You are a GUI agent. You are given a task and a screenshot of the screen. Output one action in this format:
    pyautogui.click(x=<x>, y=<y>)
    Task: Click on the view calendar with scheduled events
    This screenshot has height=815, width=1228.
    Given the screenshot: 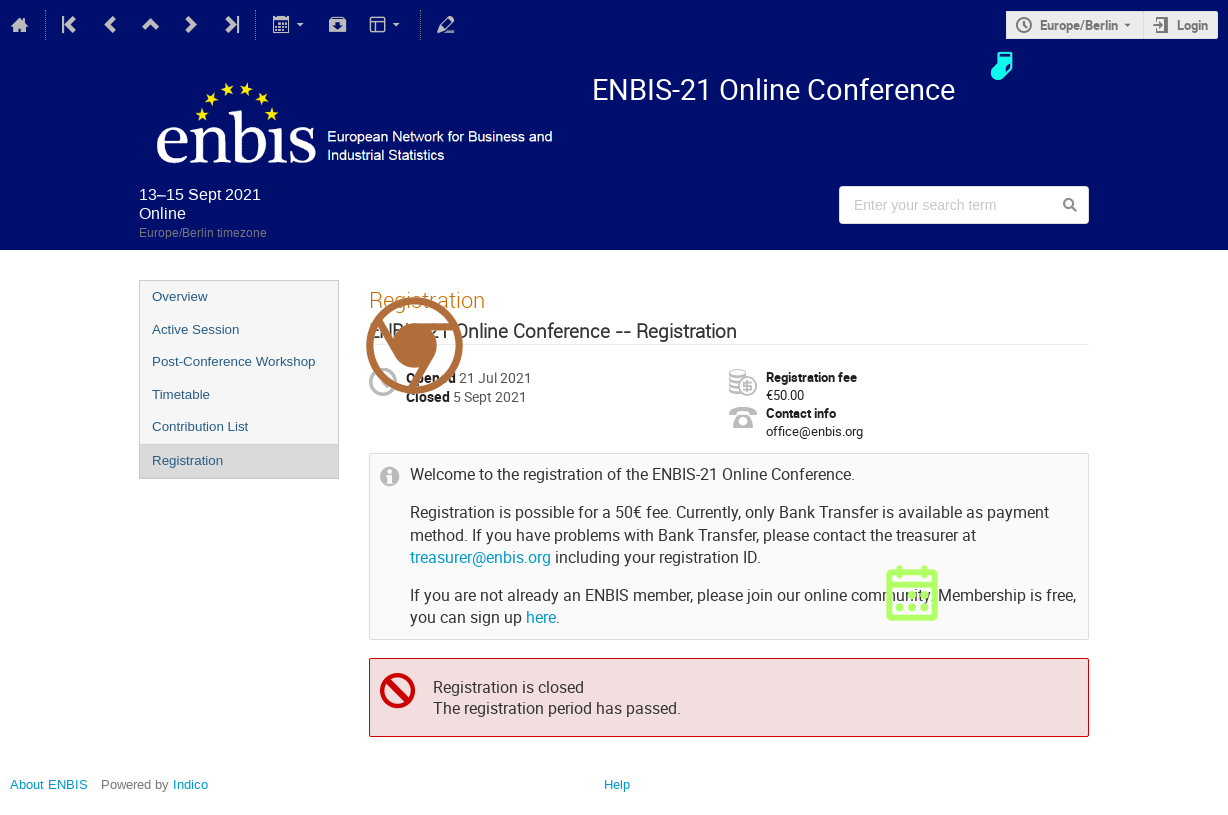 What is the action you would take?
    pyautogui.click(x=912, y=595)
    